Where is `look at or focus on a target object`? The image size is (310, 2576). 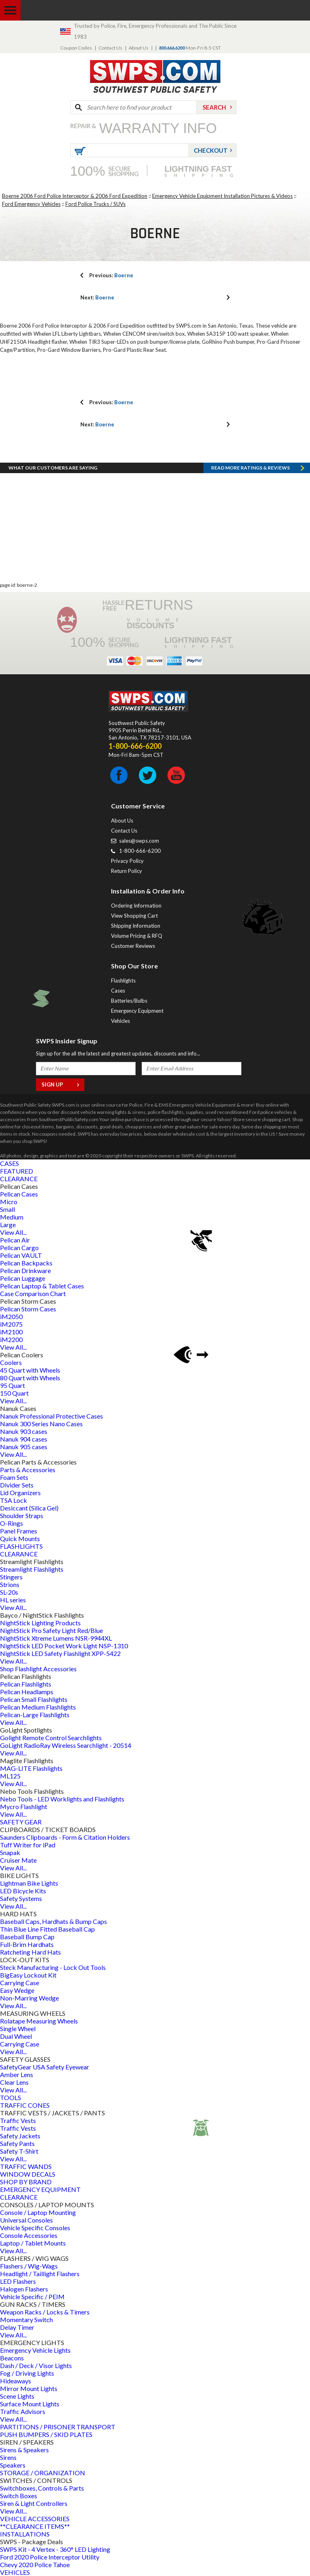 look at or focus on a target object is located at coordinates (191, 1354).